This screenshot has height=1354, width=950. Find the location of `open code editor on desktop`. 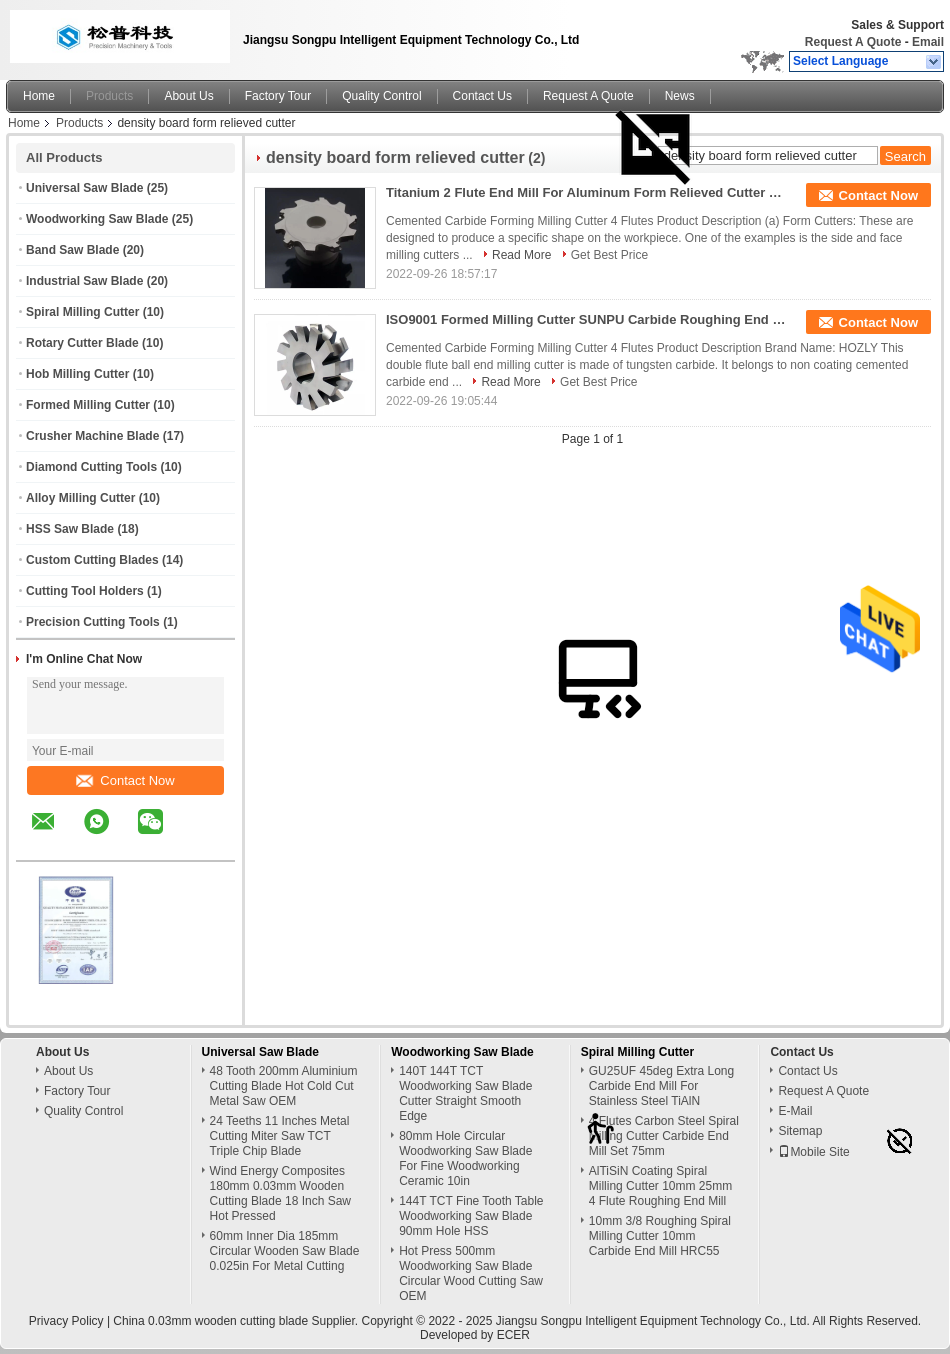

open code editor on desktop is located at coordinates (598, 679).